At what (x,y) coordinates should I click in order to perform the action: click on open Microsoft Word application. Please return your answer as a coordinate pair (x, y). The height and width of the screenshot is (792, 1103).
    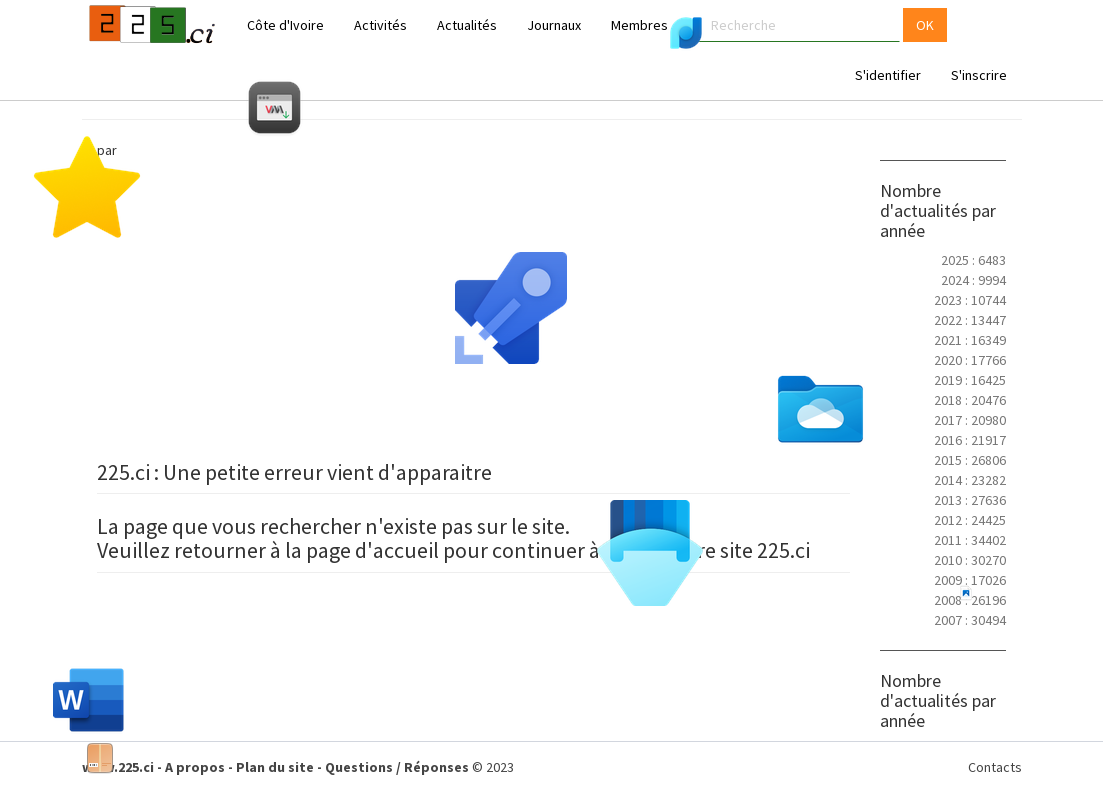
    Looking at the image, I should click on (89, 700).